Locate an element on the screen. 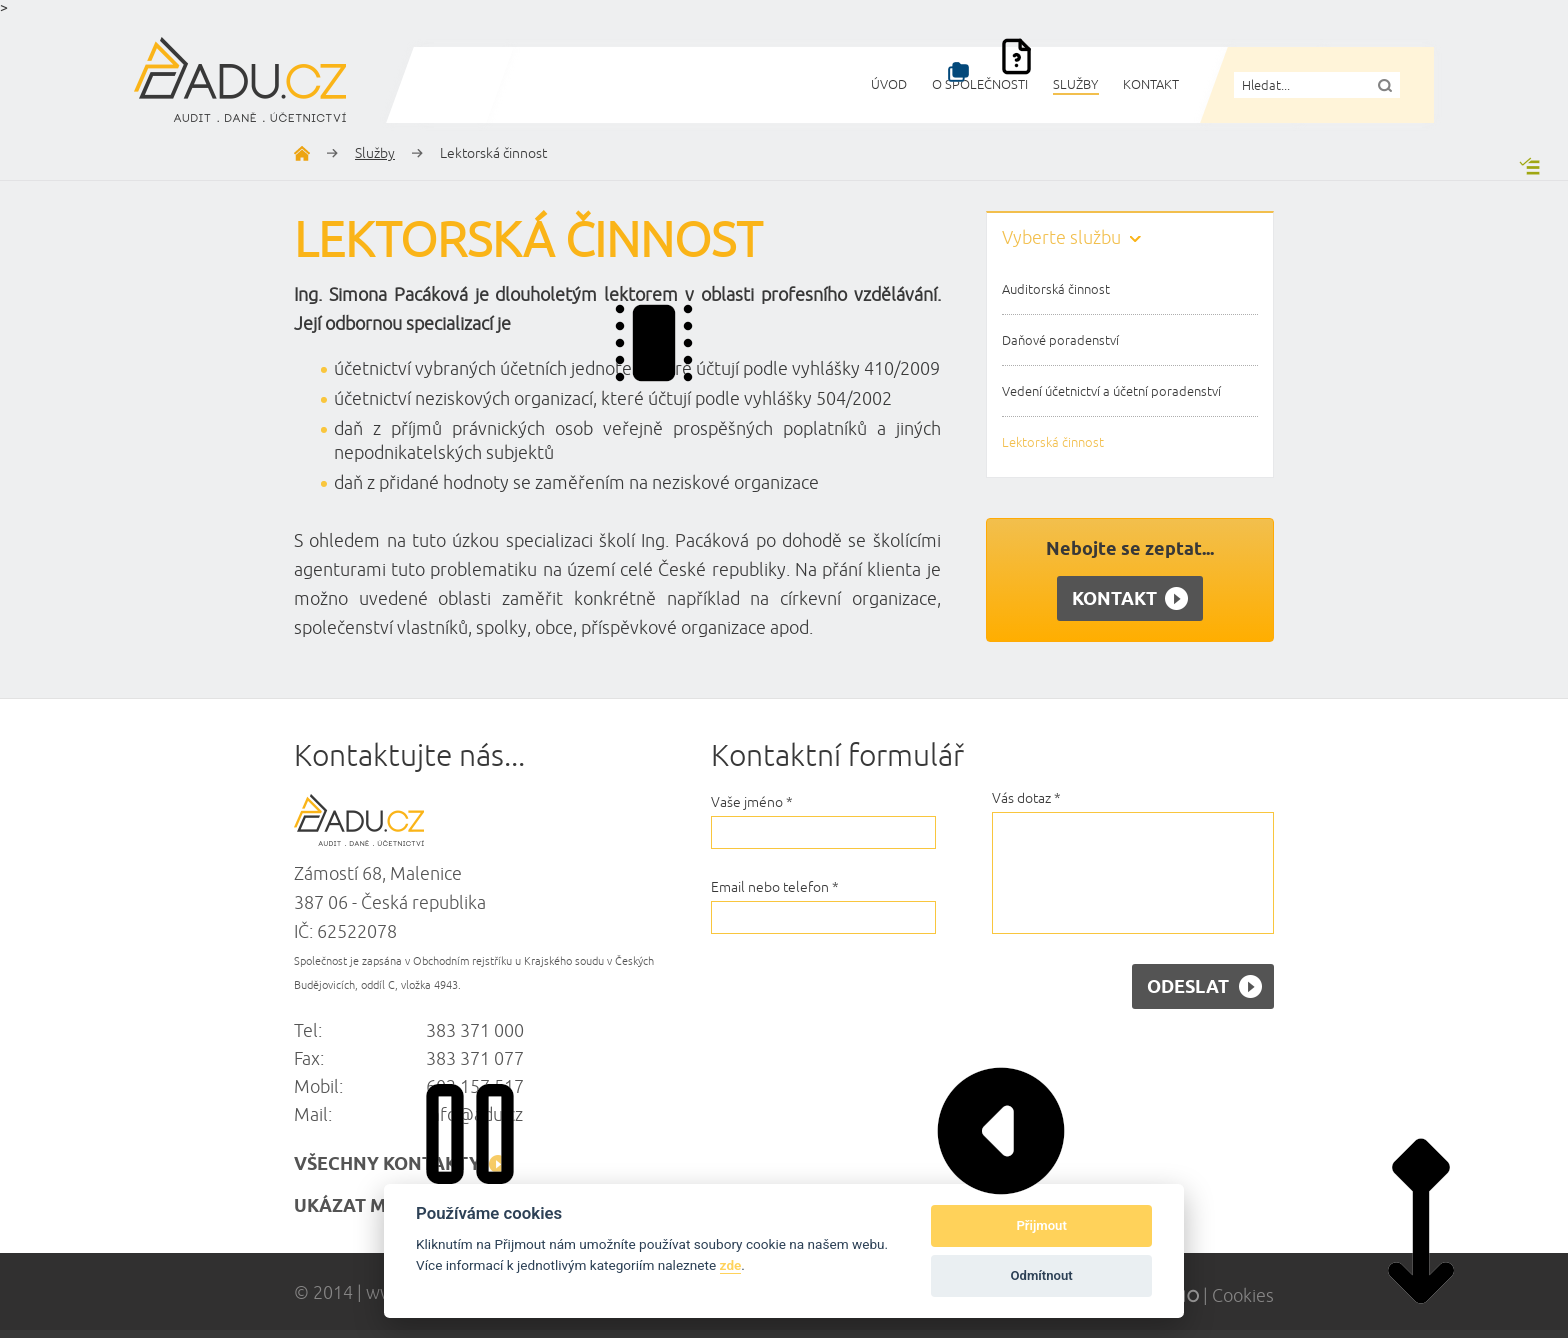 The height and width of the screenshot is (1338, 1568). move item down in a list or queue is located at coordinates (1421, 1221).